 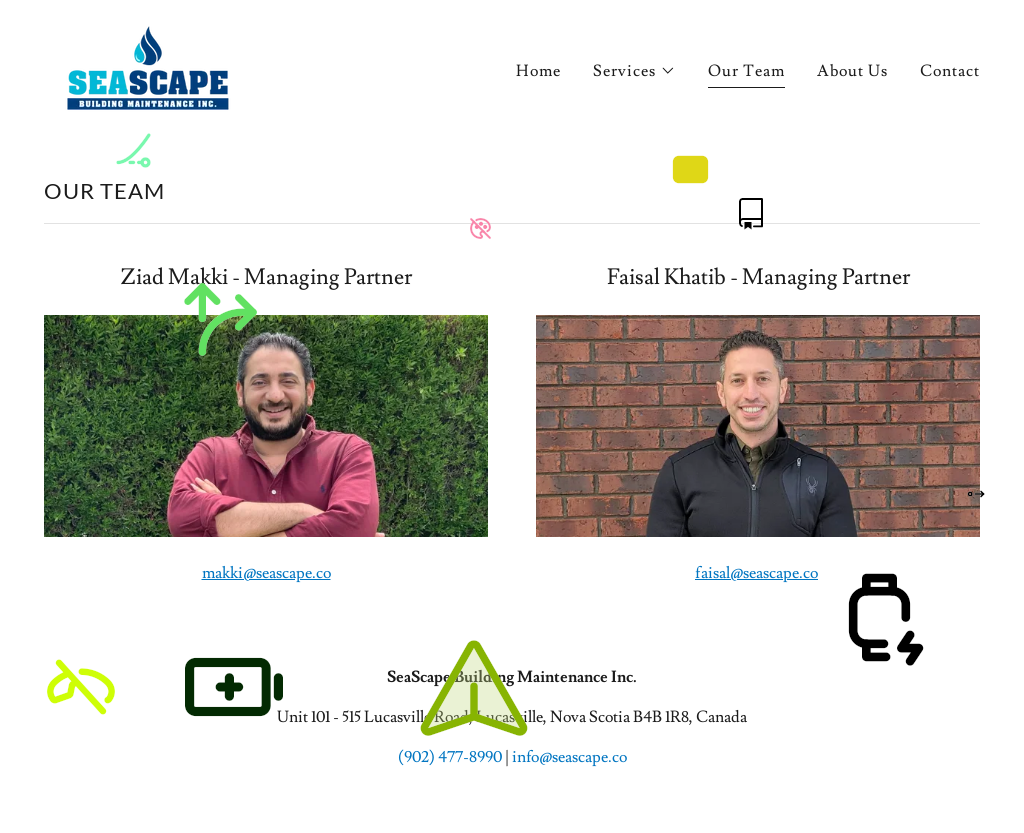 What do you see at coordinates (234, 687) in the screenshot?
I see `add or extend battery life` at bounding box center [234, 687].